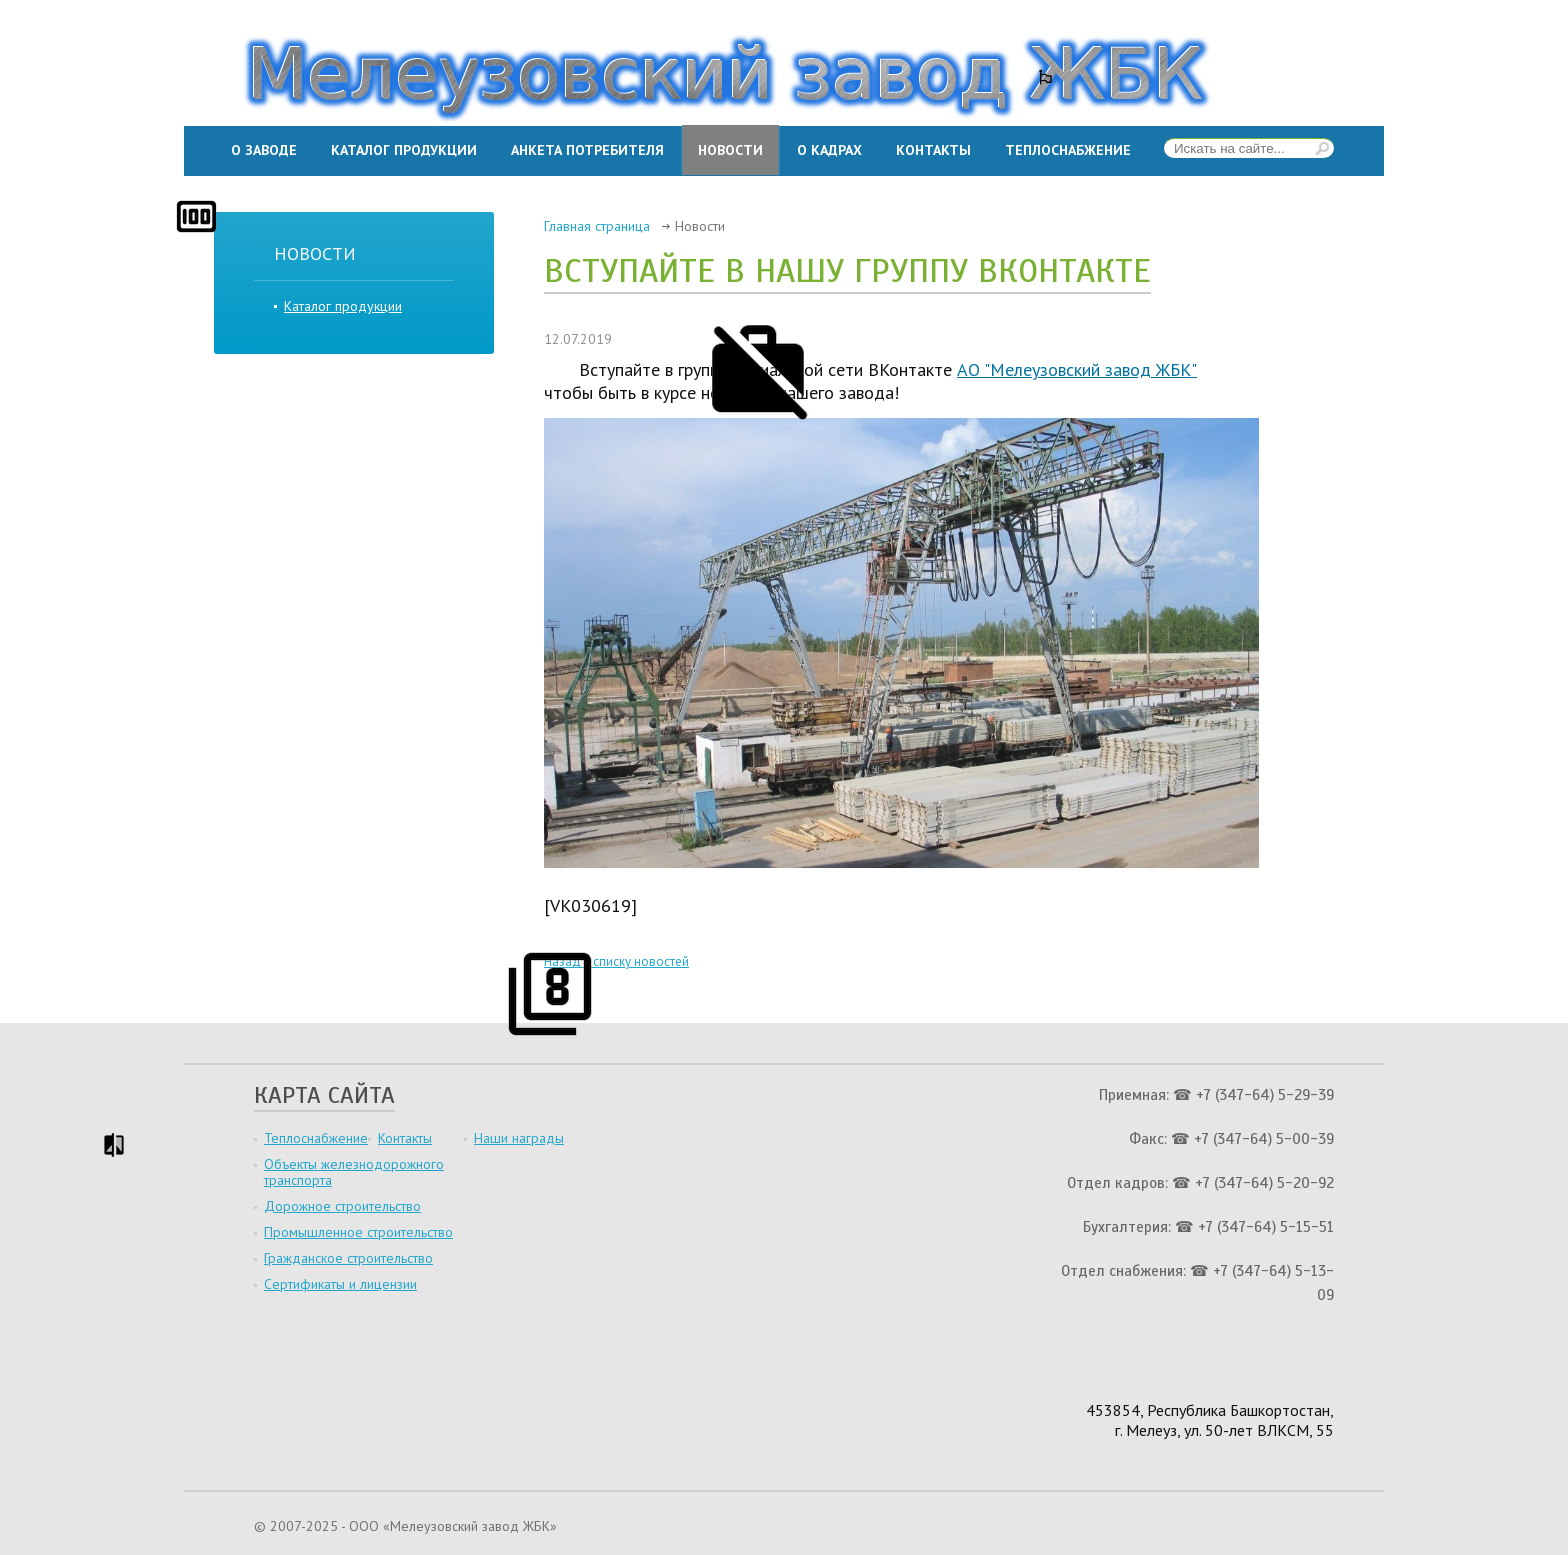 The width and height of the screenshot is (1568, 1555). What do you see at coordinates (196, 216) in the screenshot?
I see `view currency or payment options` at bounding box center [196, 216].